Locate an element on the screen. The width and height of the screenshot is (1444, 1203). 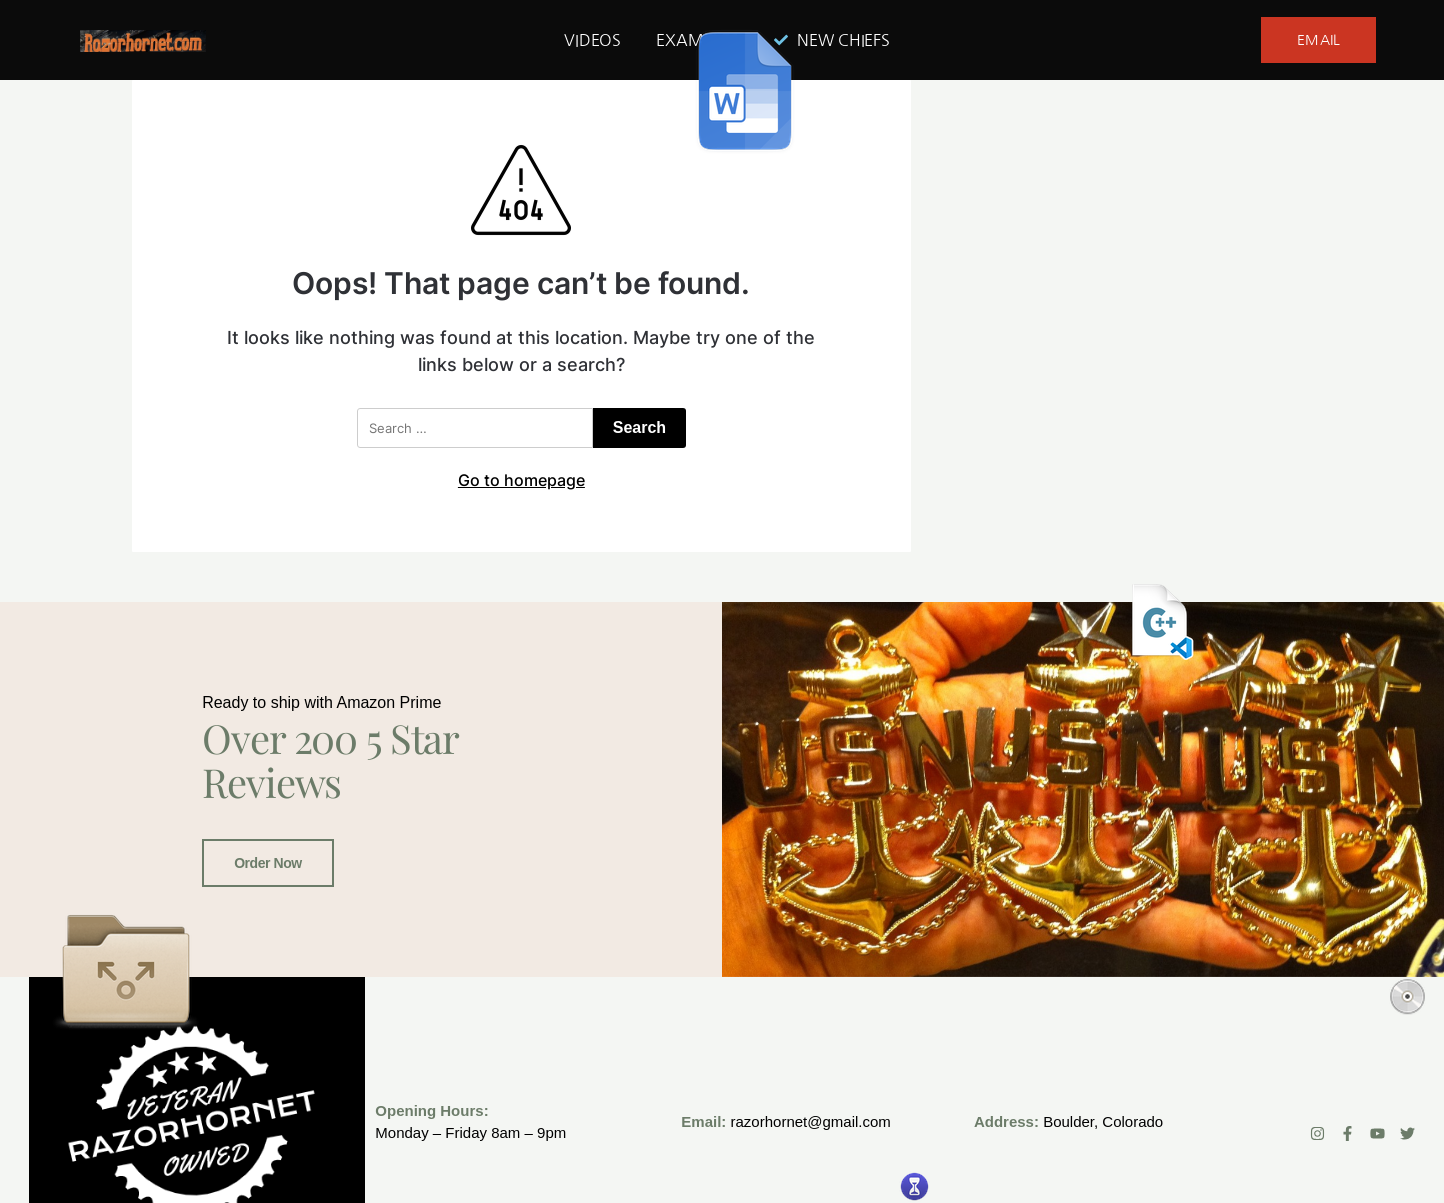
indicates a DVD-ROM drive or disc is located at coordinates (1407, 996).